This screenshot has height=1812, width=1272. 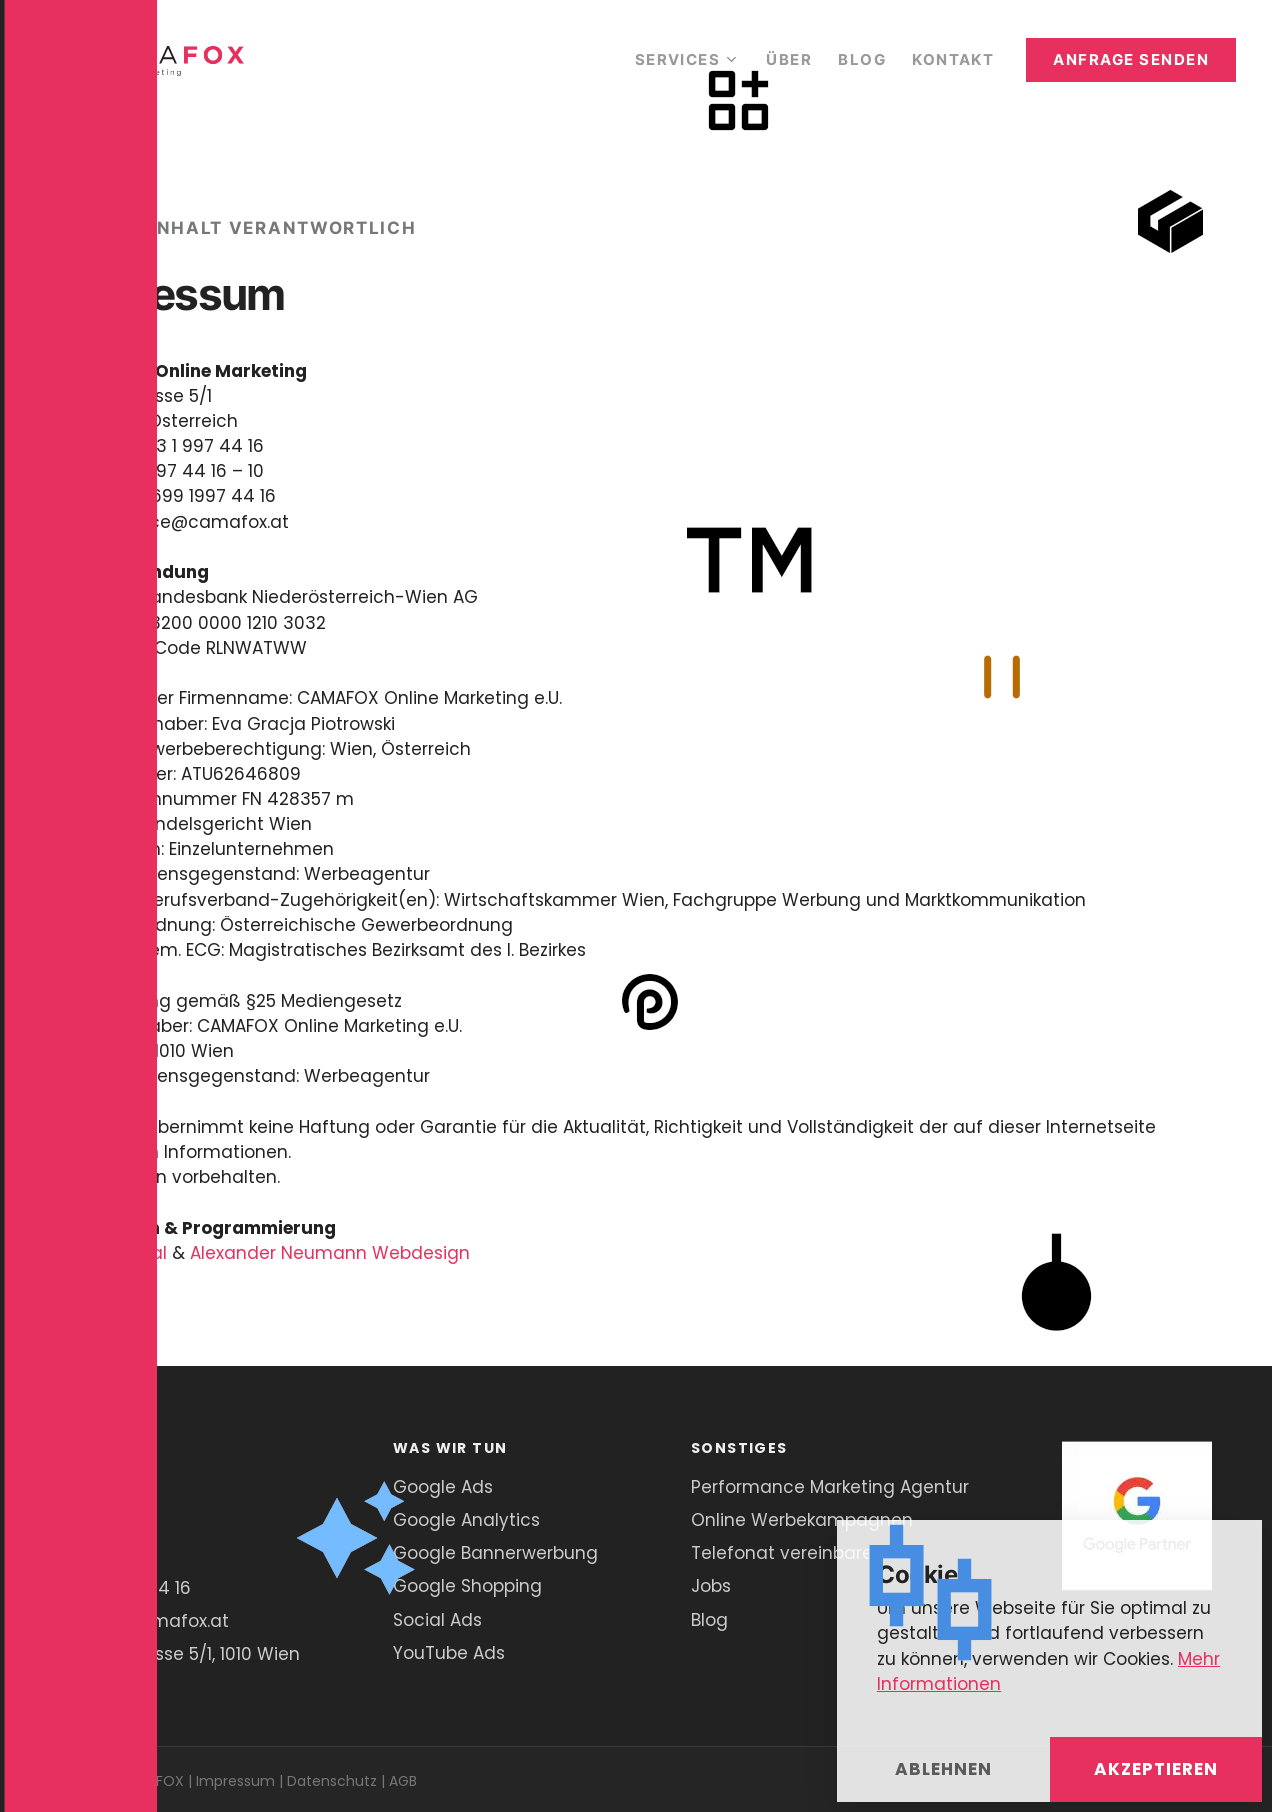 I want to click on pause media playback, so click(x=1002, y=677).